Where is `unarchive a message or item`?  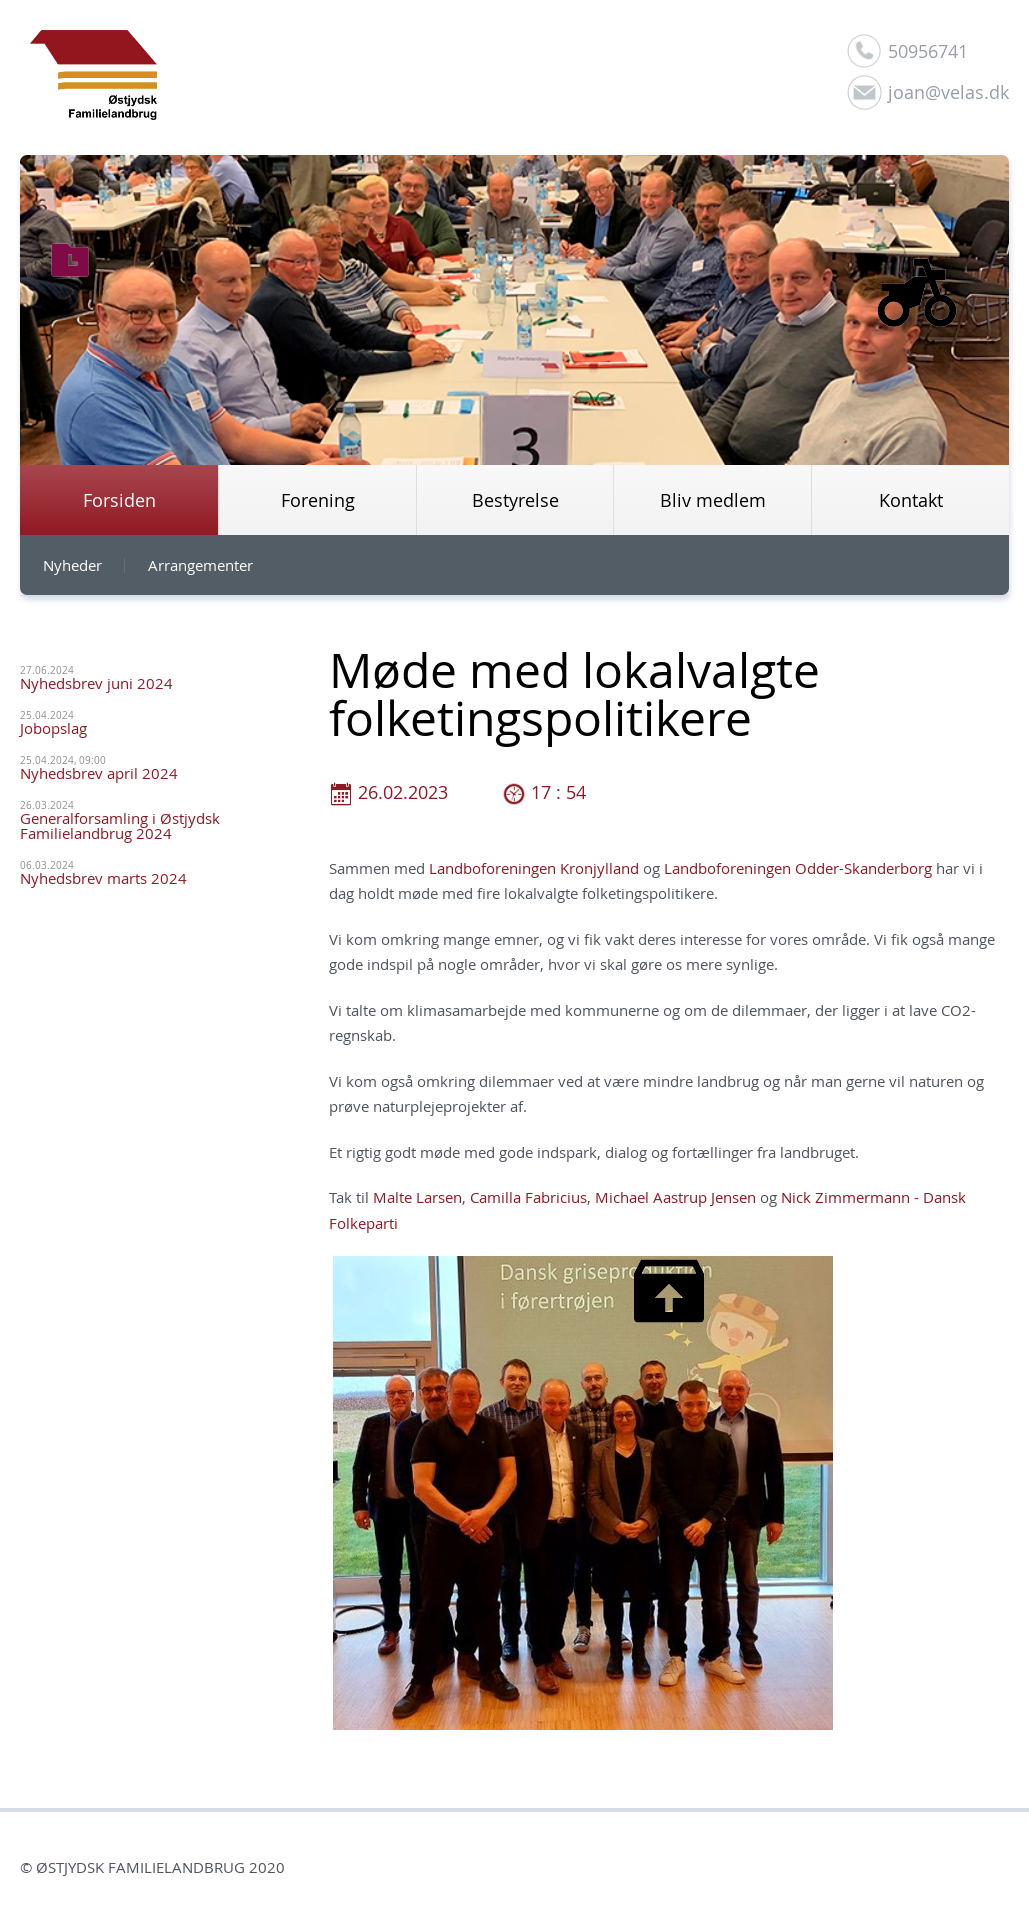 unarchive a message or item is located at coordinates (669, 1291).